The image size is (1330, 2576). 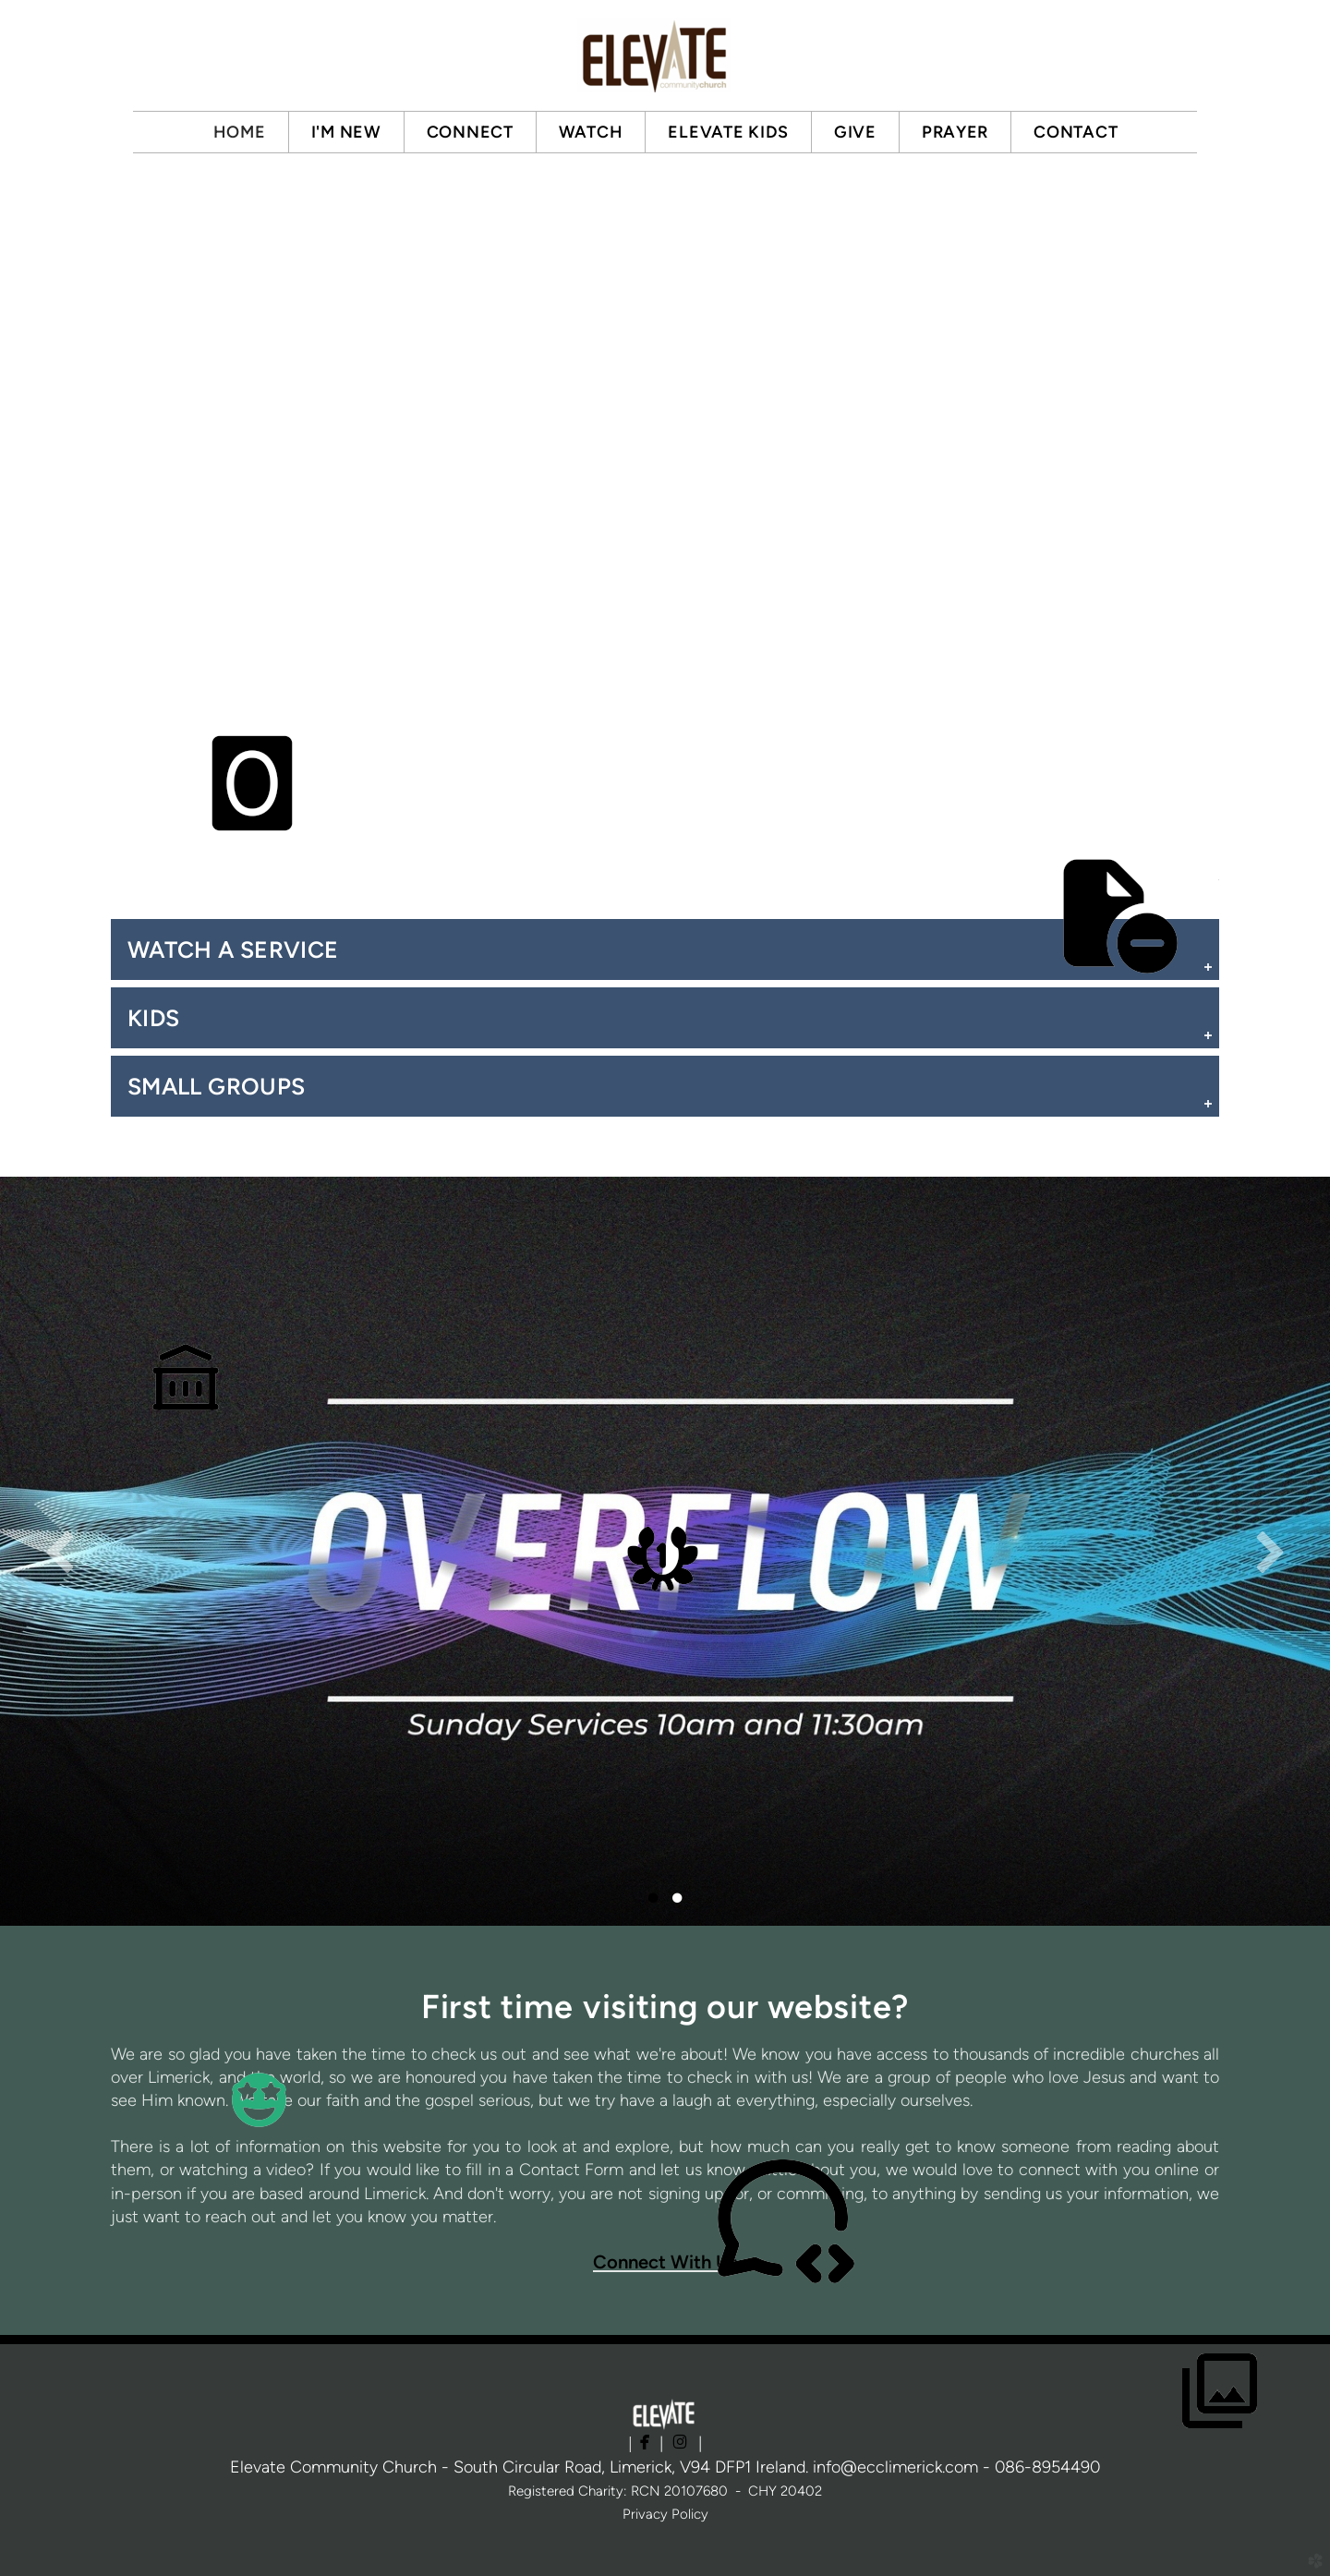 I want to click on remove a file from your collection, so click(x=1117, y=913).